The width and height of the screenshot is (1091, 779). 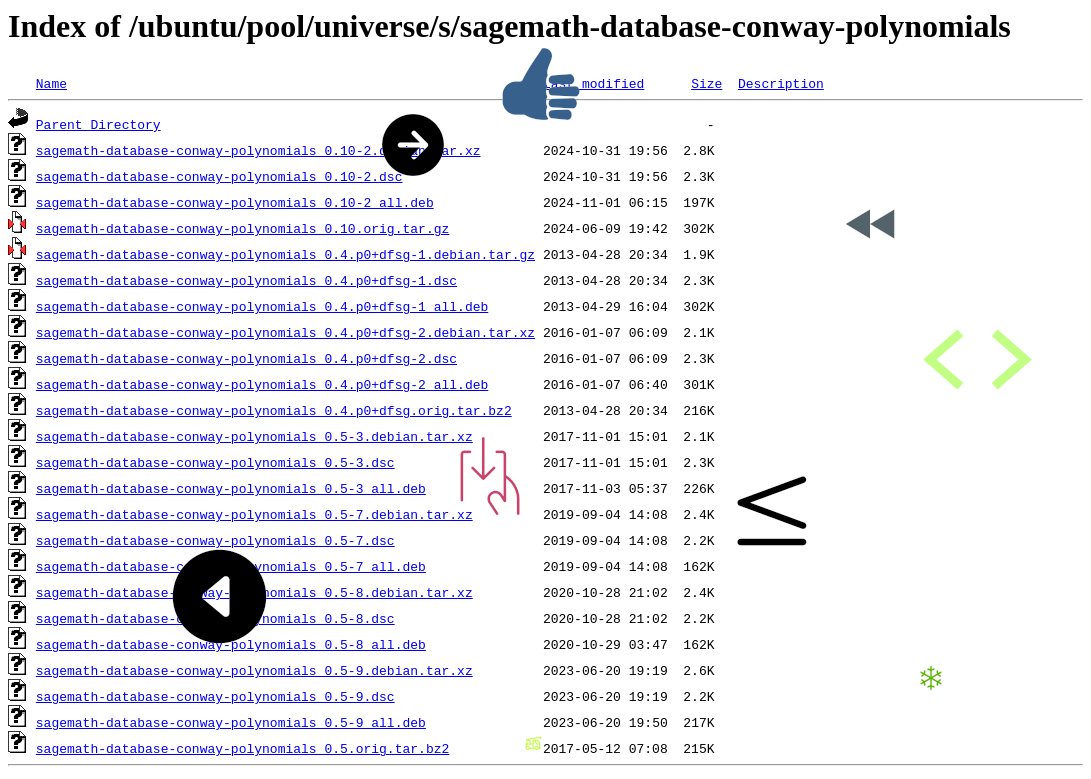 What do you see at coordinates (977, 359) in the screenshot?
I see `view or edit source code` at bounding box center [977, 359].